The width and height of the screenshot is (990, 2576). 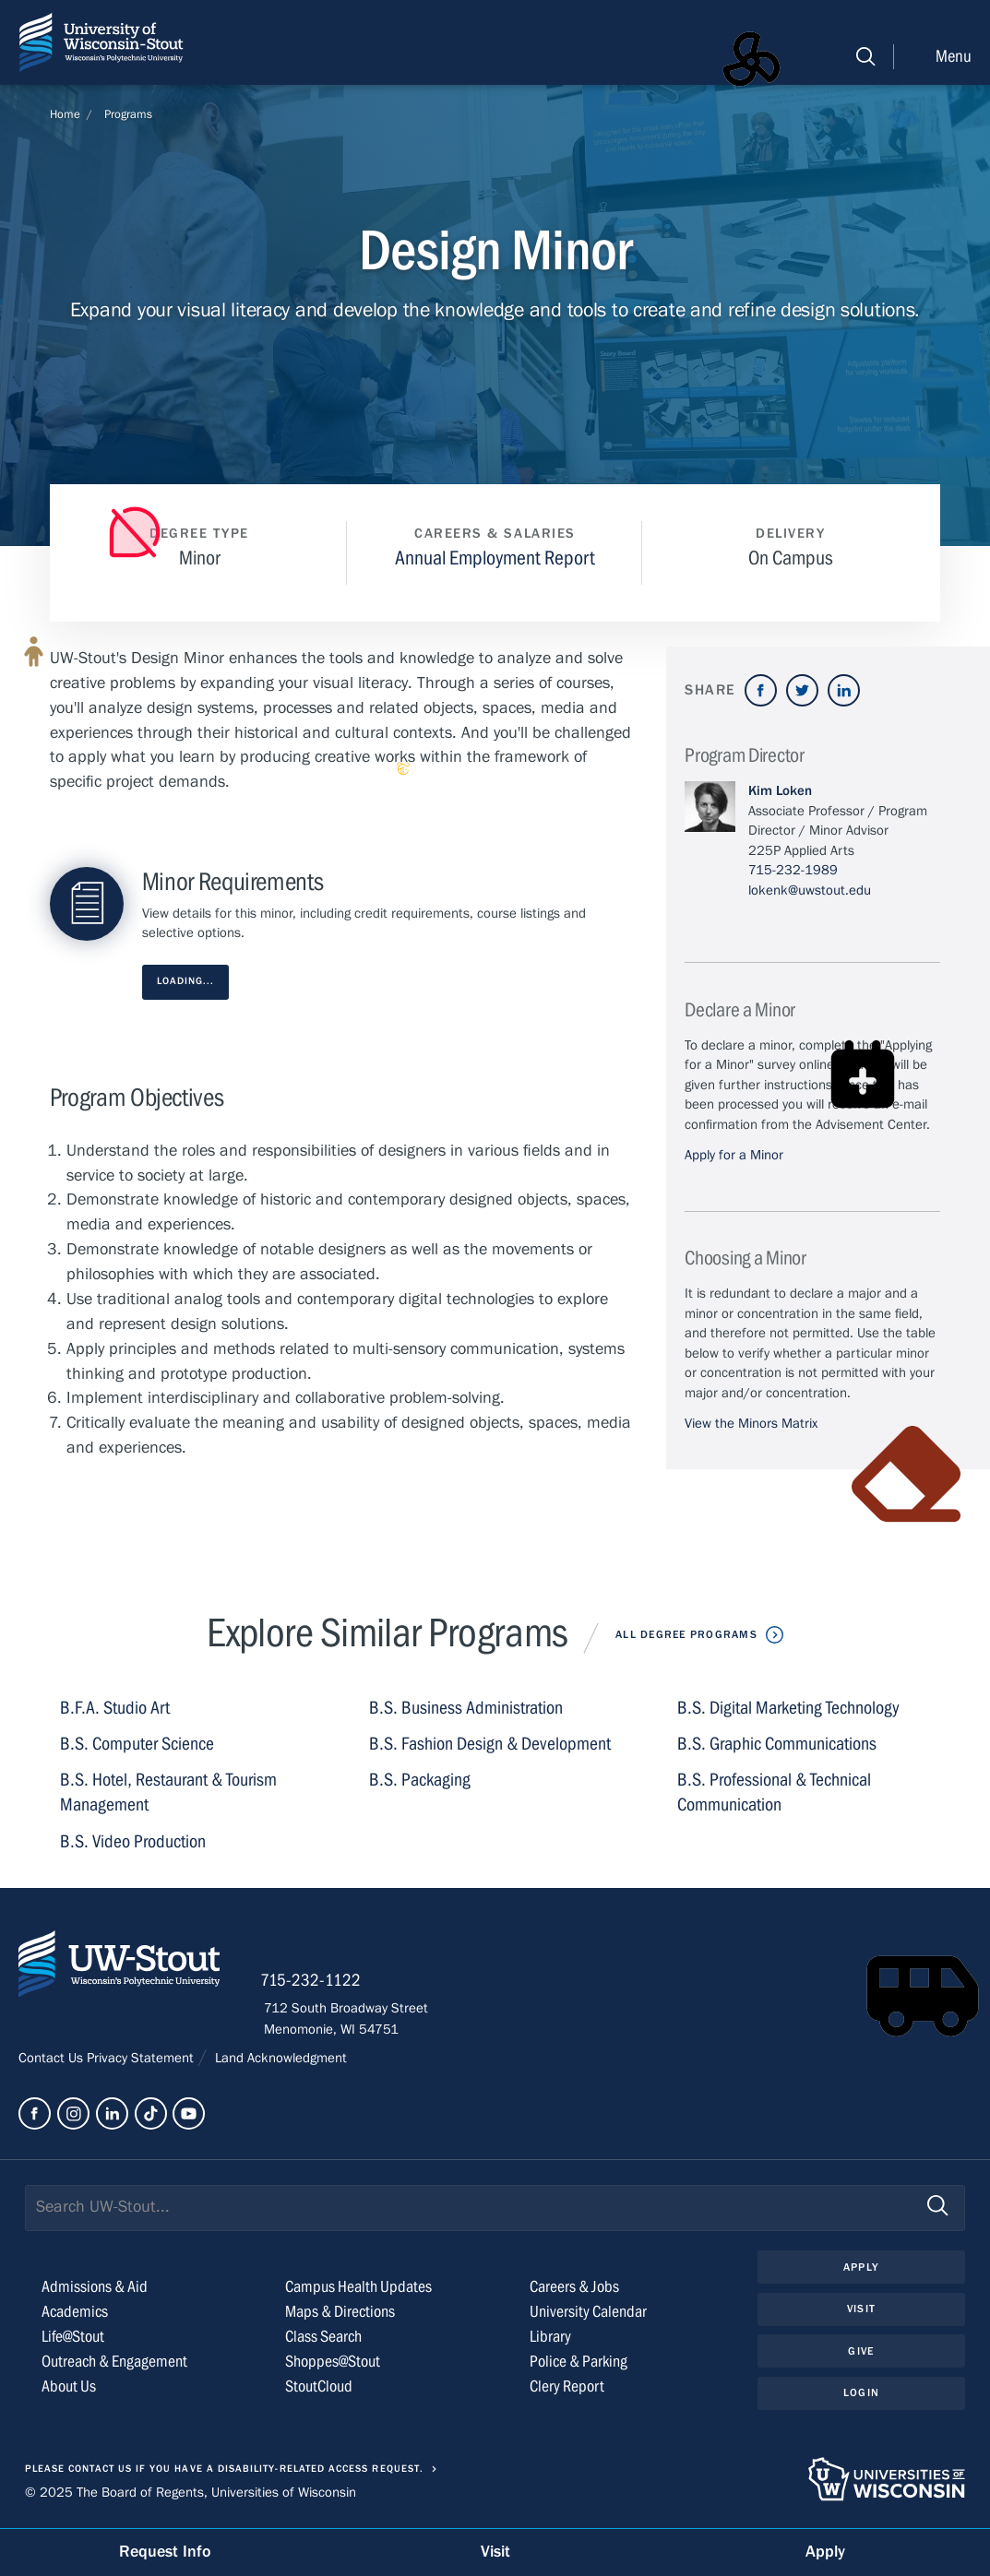 I want to click on add a new event to your calendar, so click(x=863, y=1076).